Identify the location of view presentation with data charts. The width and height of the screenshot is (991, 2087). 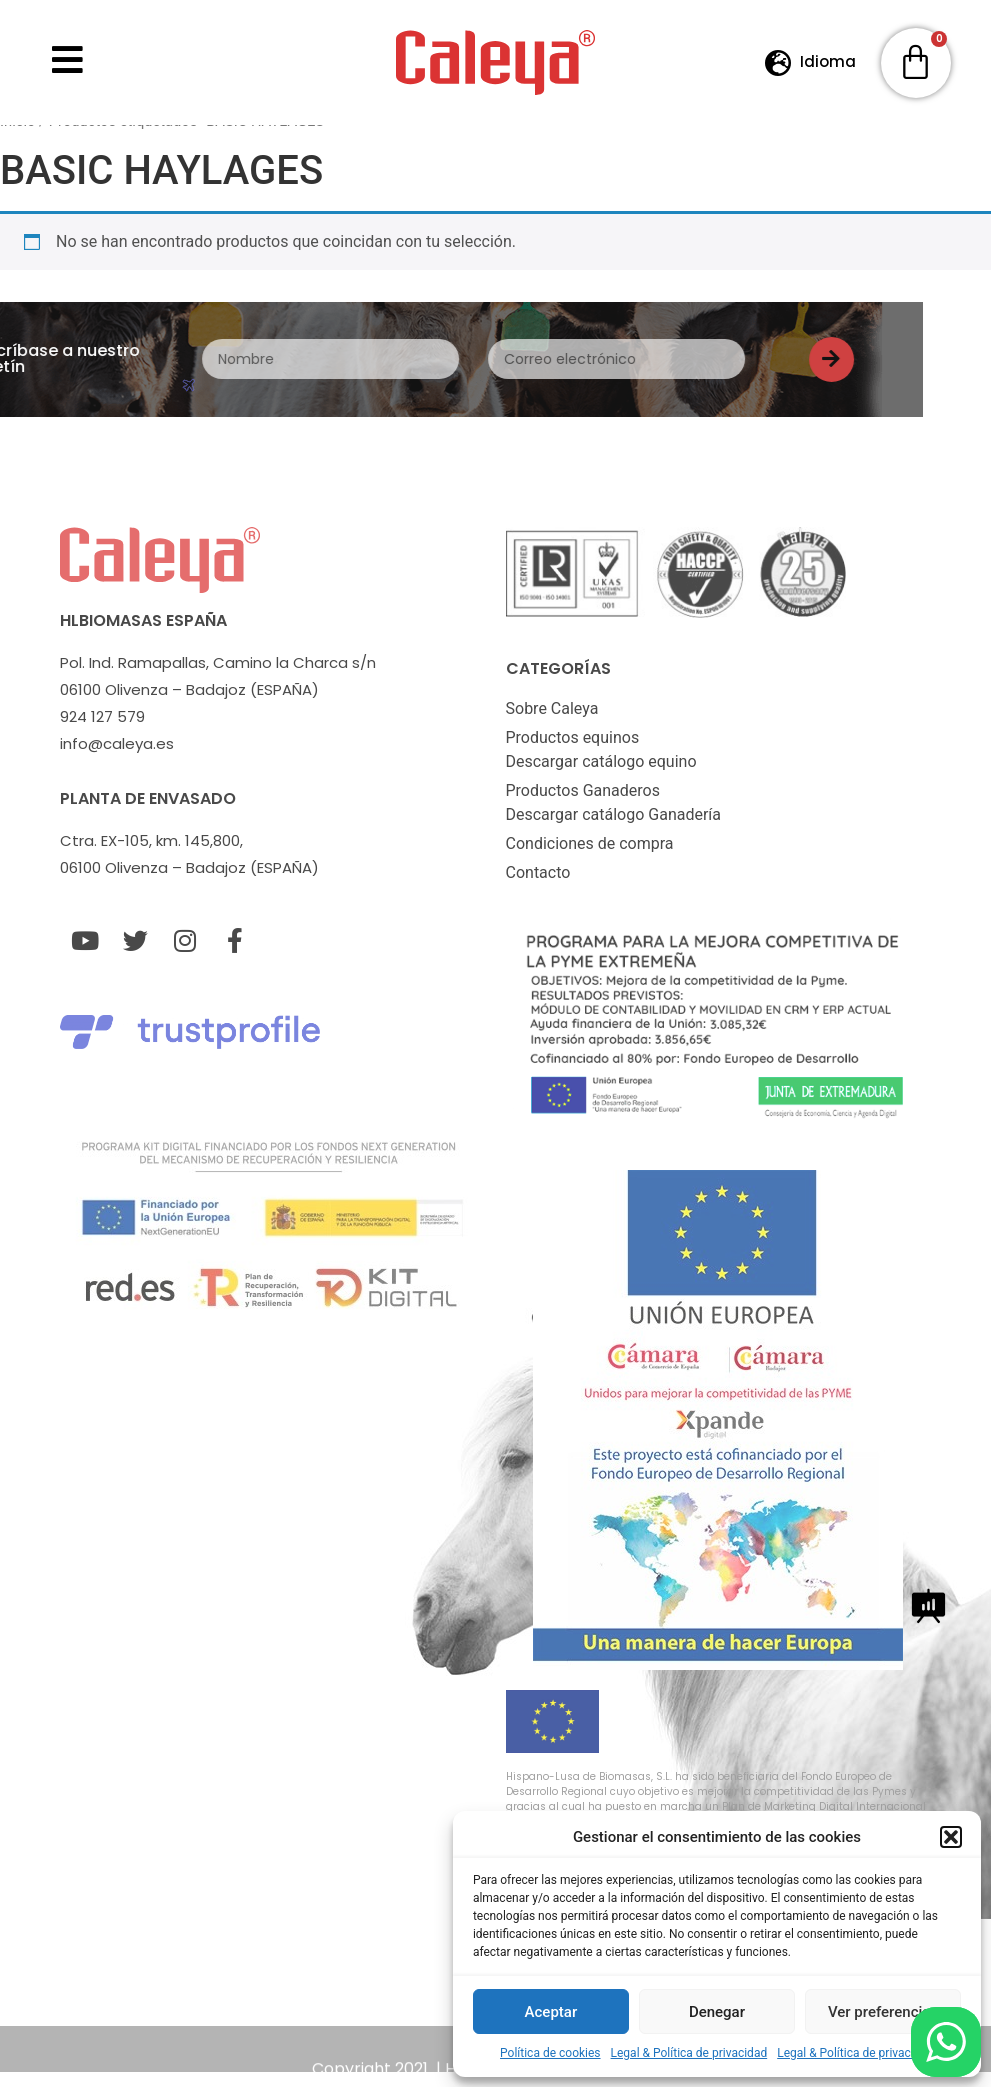
(928, 1606).